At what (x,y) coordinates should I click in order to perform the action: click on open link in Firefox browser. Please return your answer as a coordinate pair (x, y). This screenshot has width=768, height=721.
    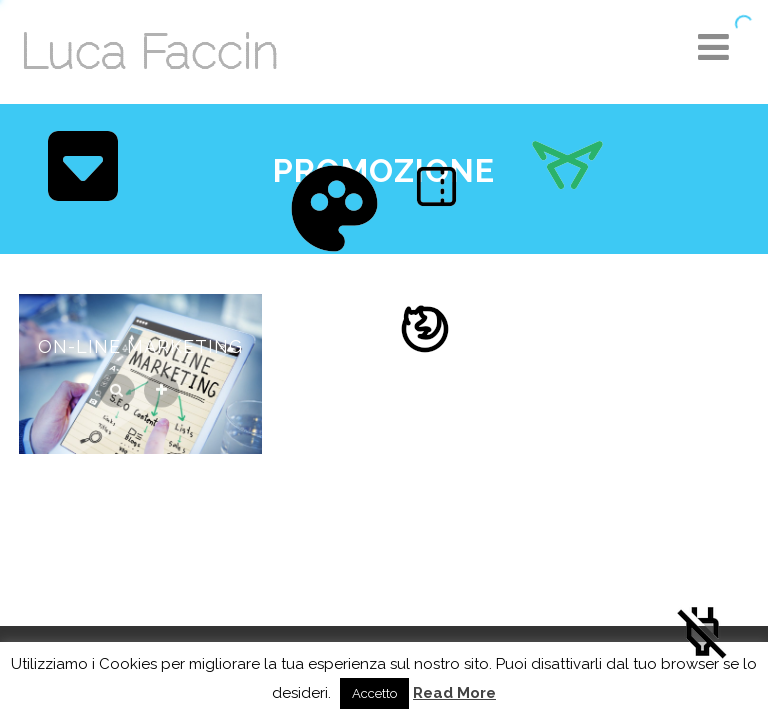
    Looking at the image, I should click on (425, 329).